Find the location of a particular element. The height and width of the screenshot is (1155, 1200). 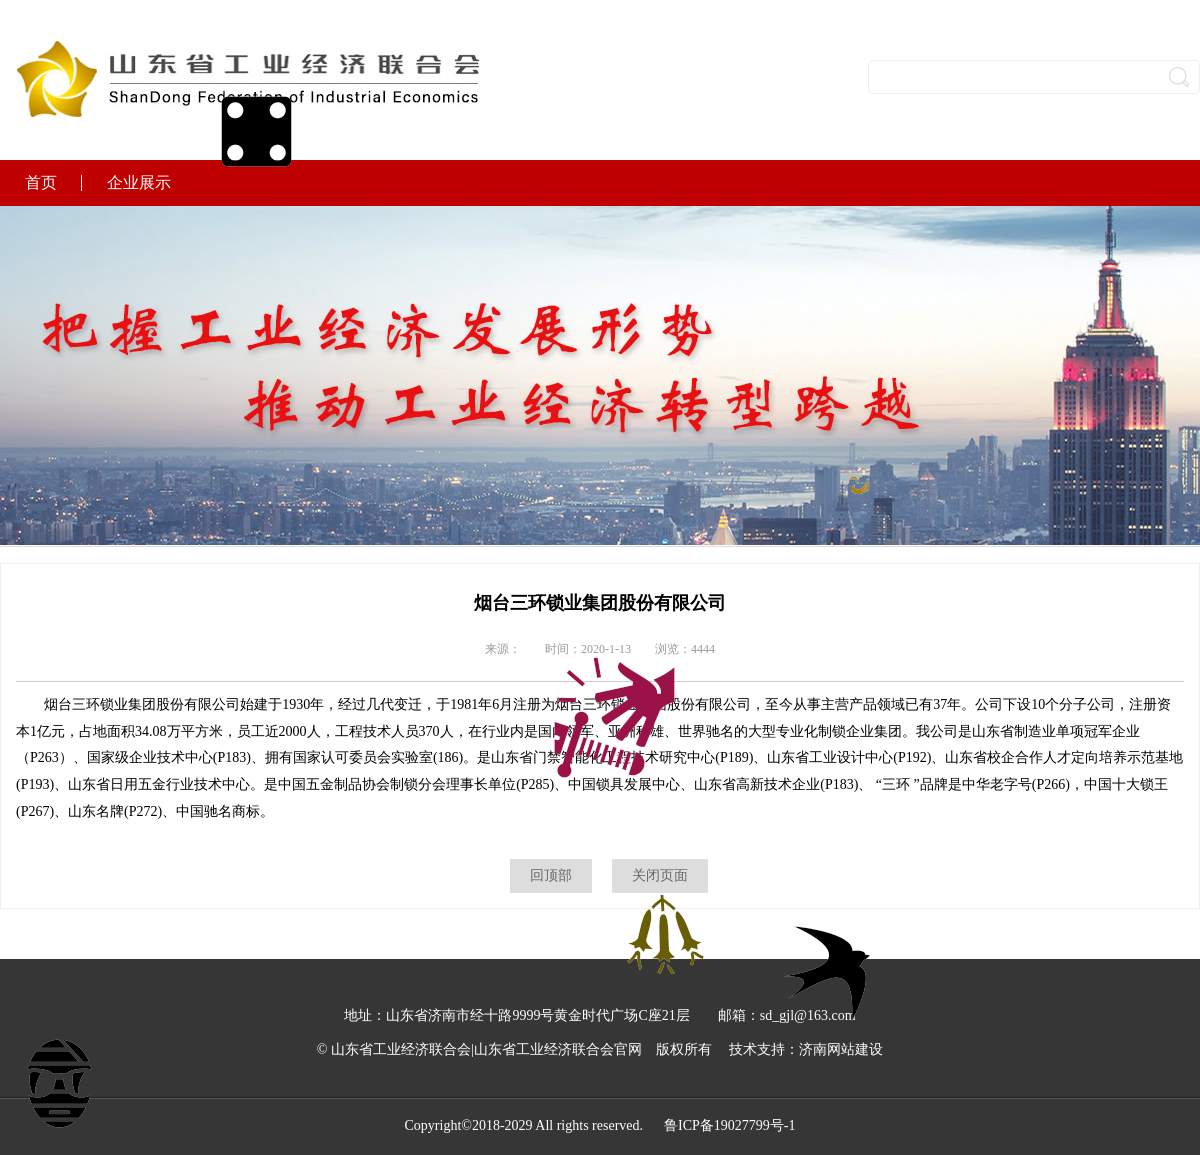

swallow bird icon for nature or wildlife category is located at coordinates (826, 973).